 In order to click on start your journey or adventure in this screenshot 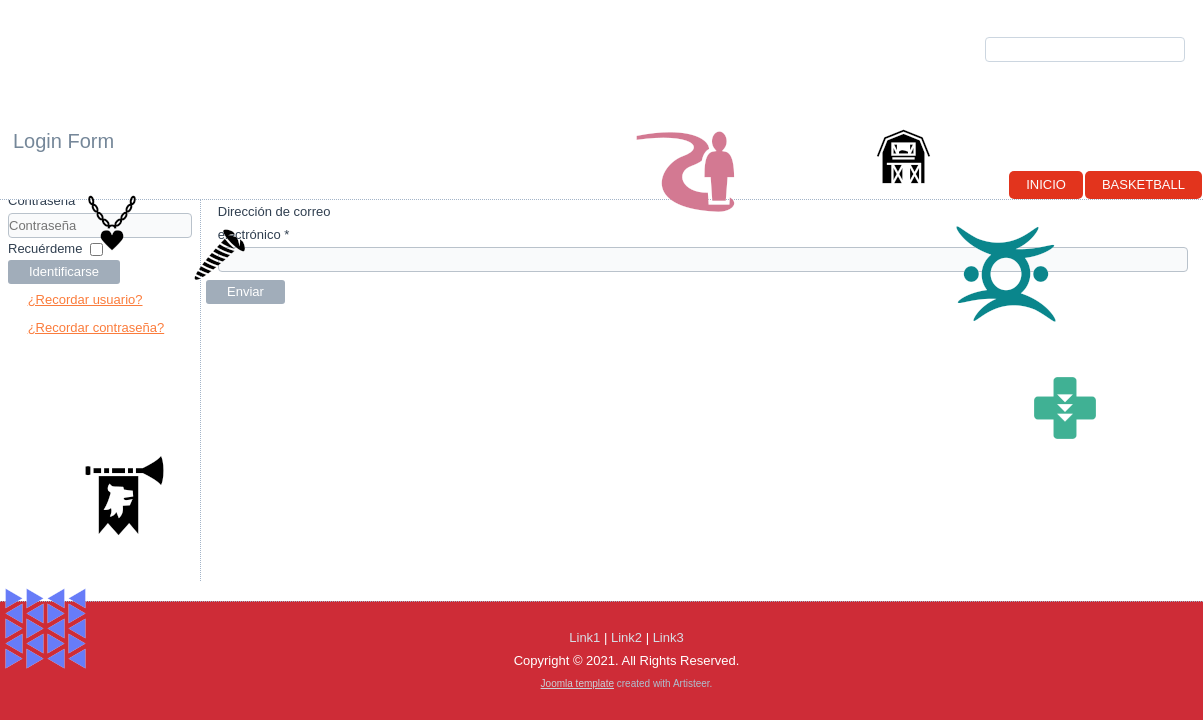, I will do `click(685, 166)`.